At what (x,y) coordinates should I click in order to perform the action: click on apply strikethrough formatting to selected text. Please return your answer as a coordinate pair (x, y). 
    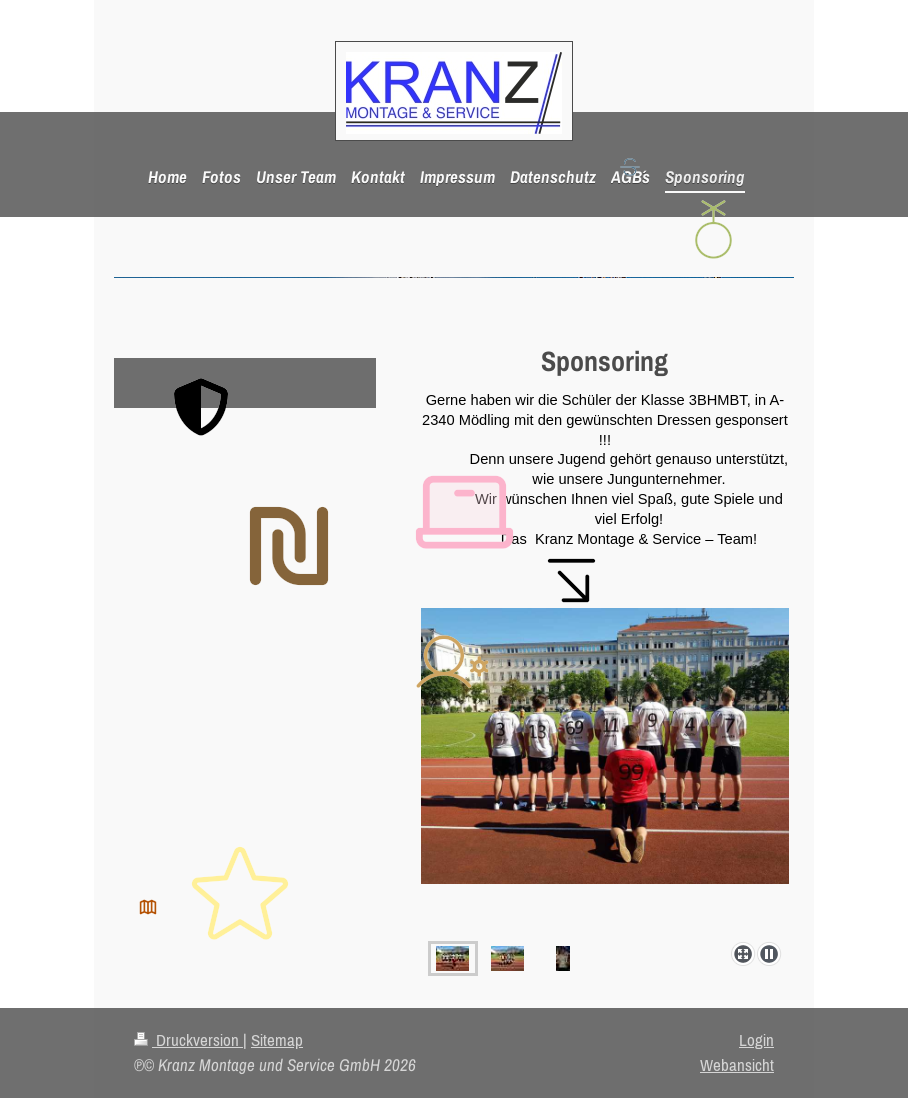
    Looking at the image, I should click on (630, 167).